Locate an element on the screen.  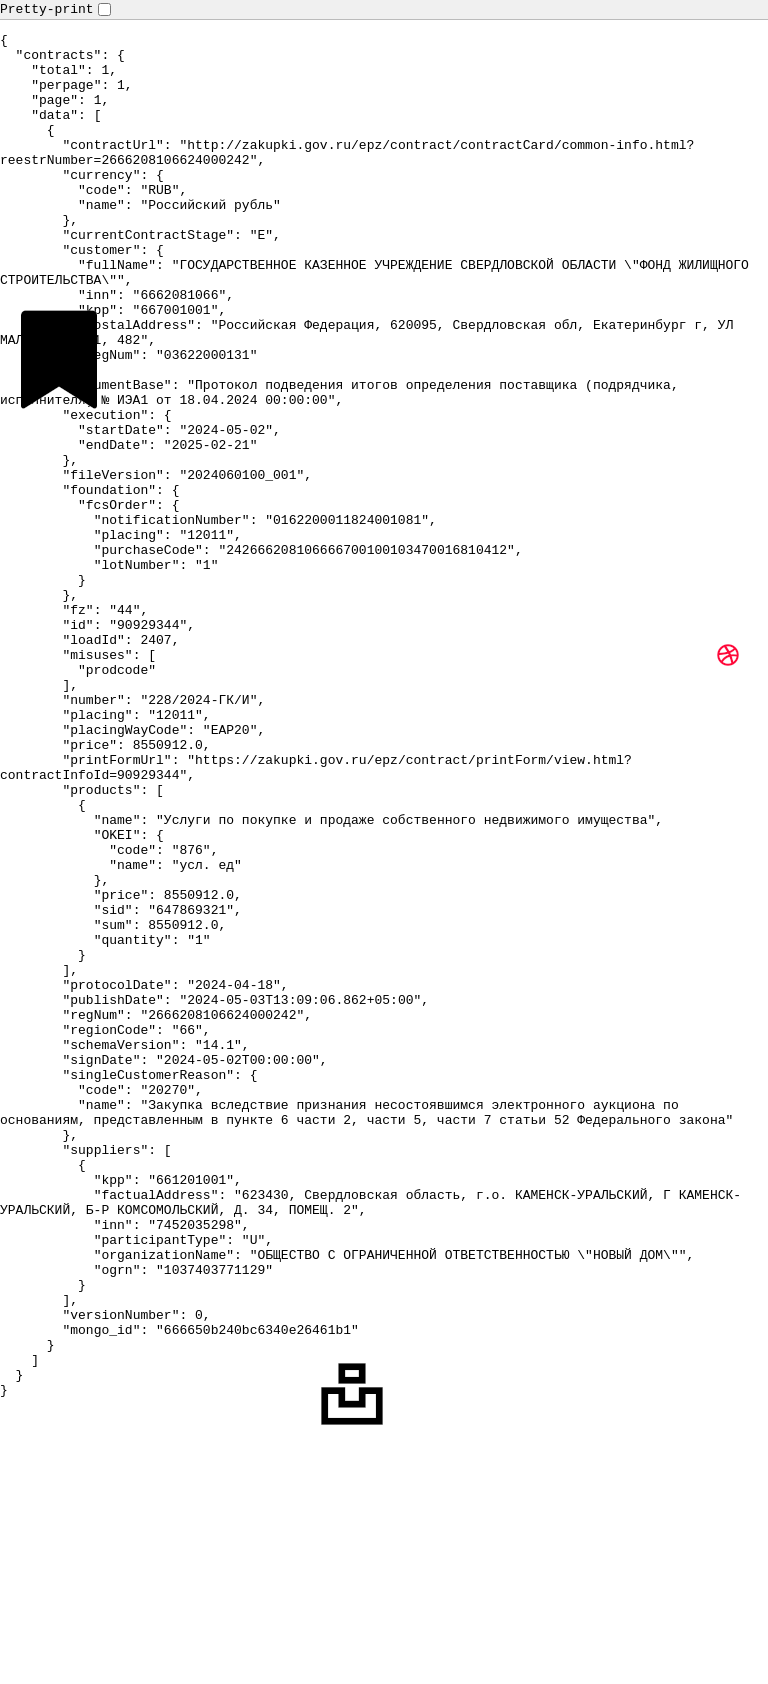
visit dribbble profile or portfolio is located at coordinates (728, 655).